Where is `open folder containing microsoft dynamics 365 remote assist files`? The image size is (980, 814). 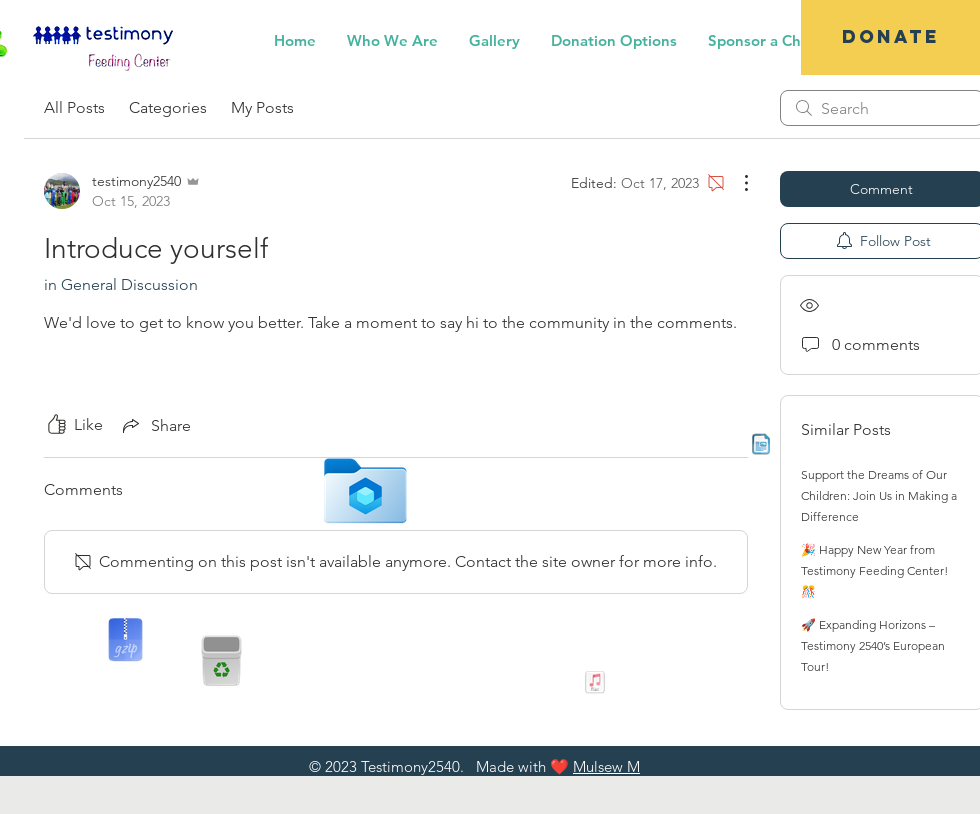 open folder containing microsoft dynamics 365 remote assist files is located at coordinates (365, 493).